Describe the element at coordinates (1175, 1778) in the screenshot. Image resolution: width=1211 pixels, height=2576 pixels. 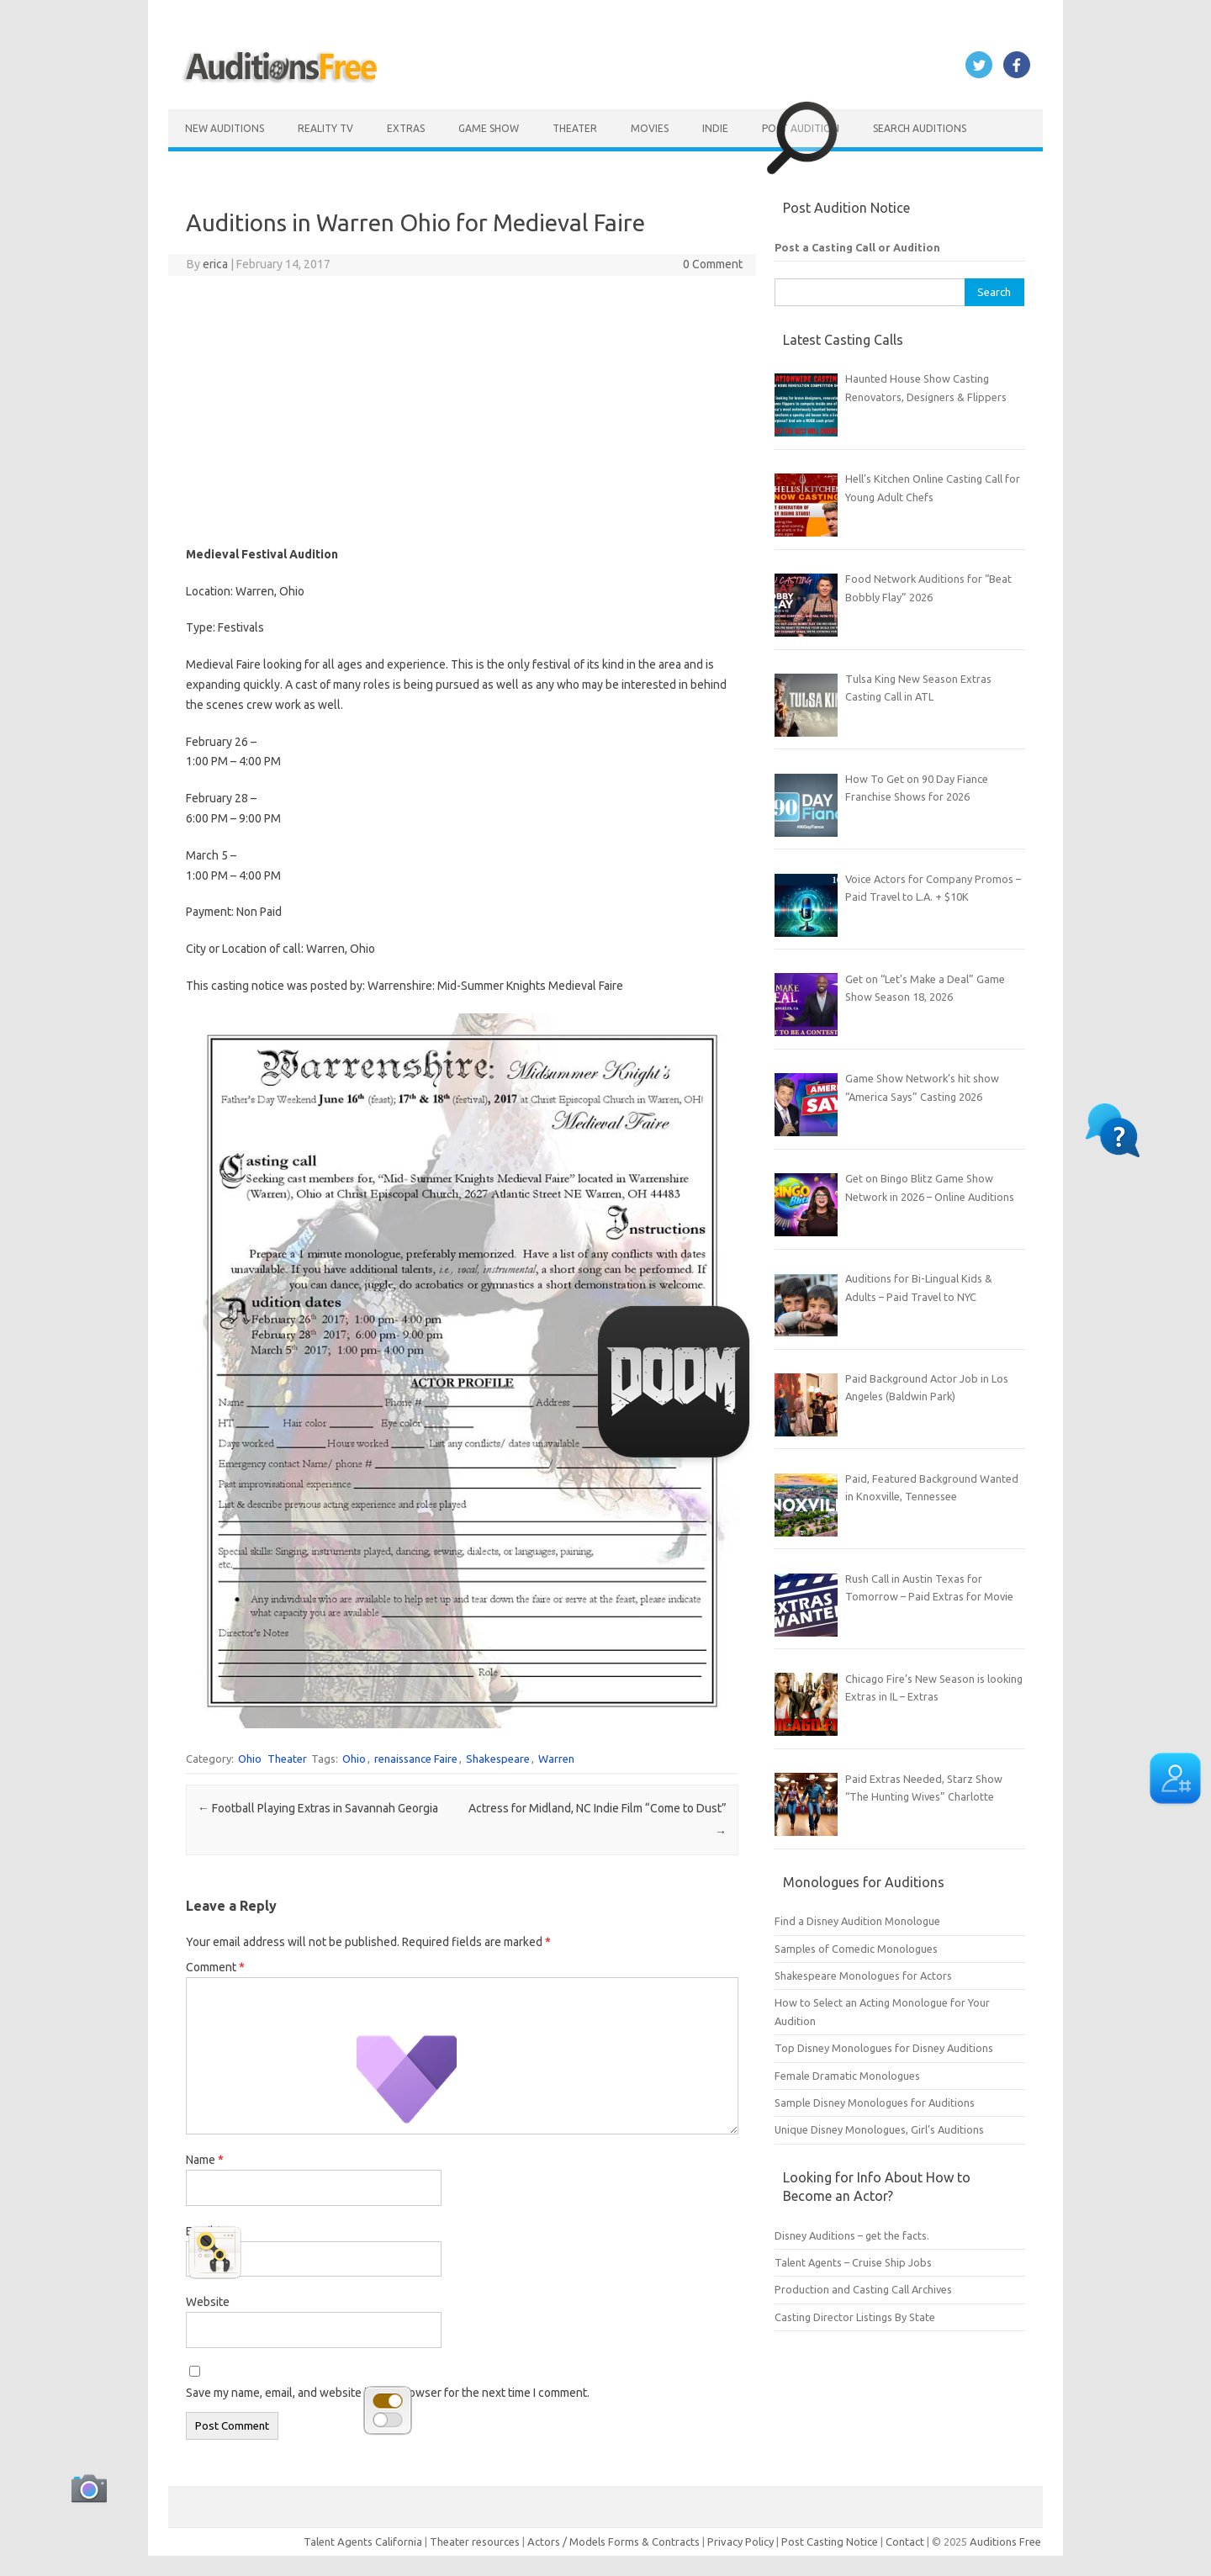
I see `access sudo or admin user preferences` at that location.